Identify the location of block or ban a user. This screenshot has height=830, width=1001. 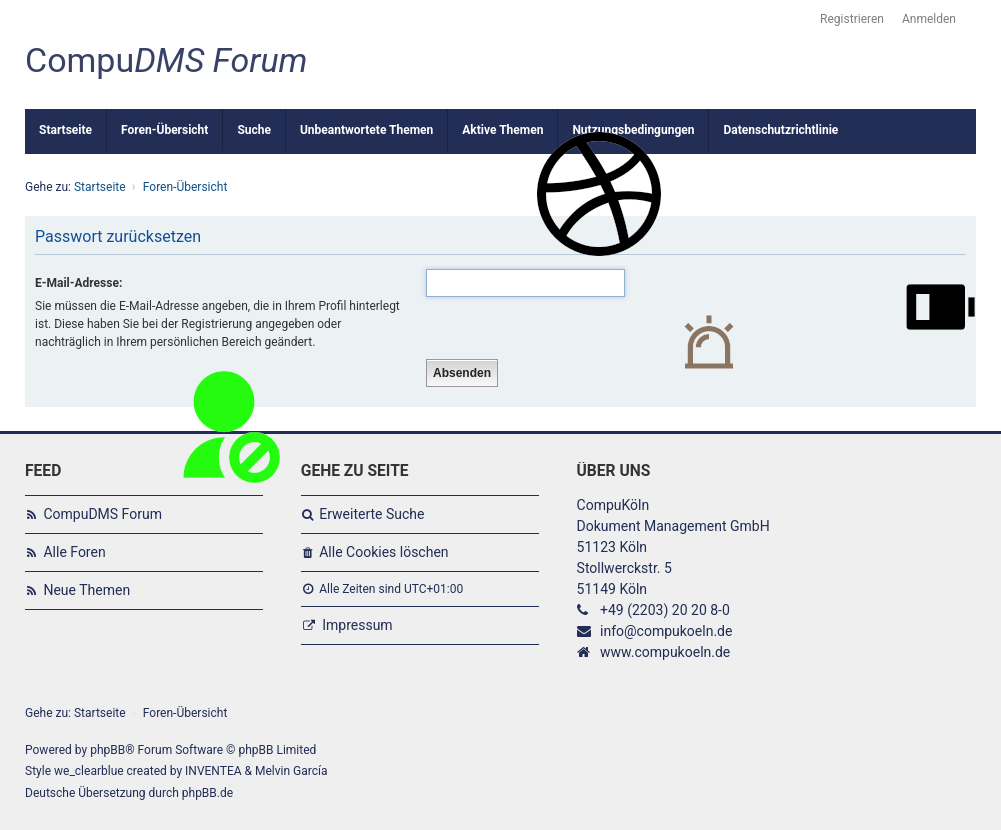
(224, 427).